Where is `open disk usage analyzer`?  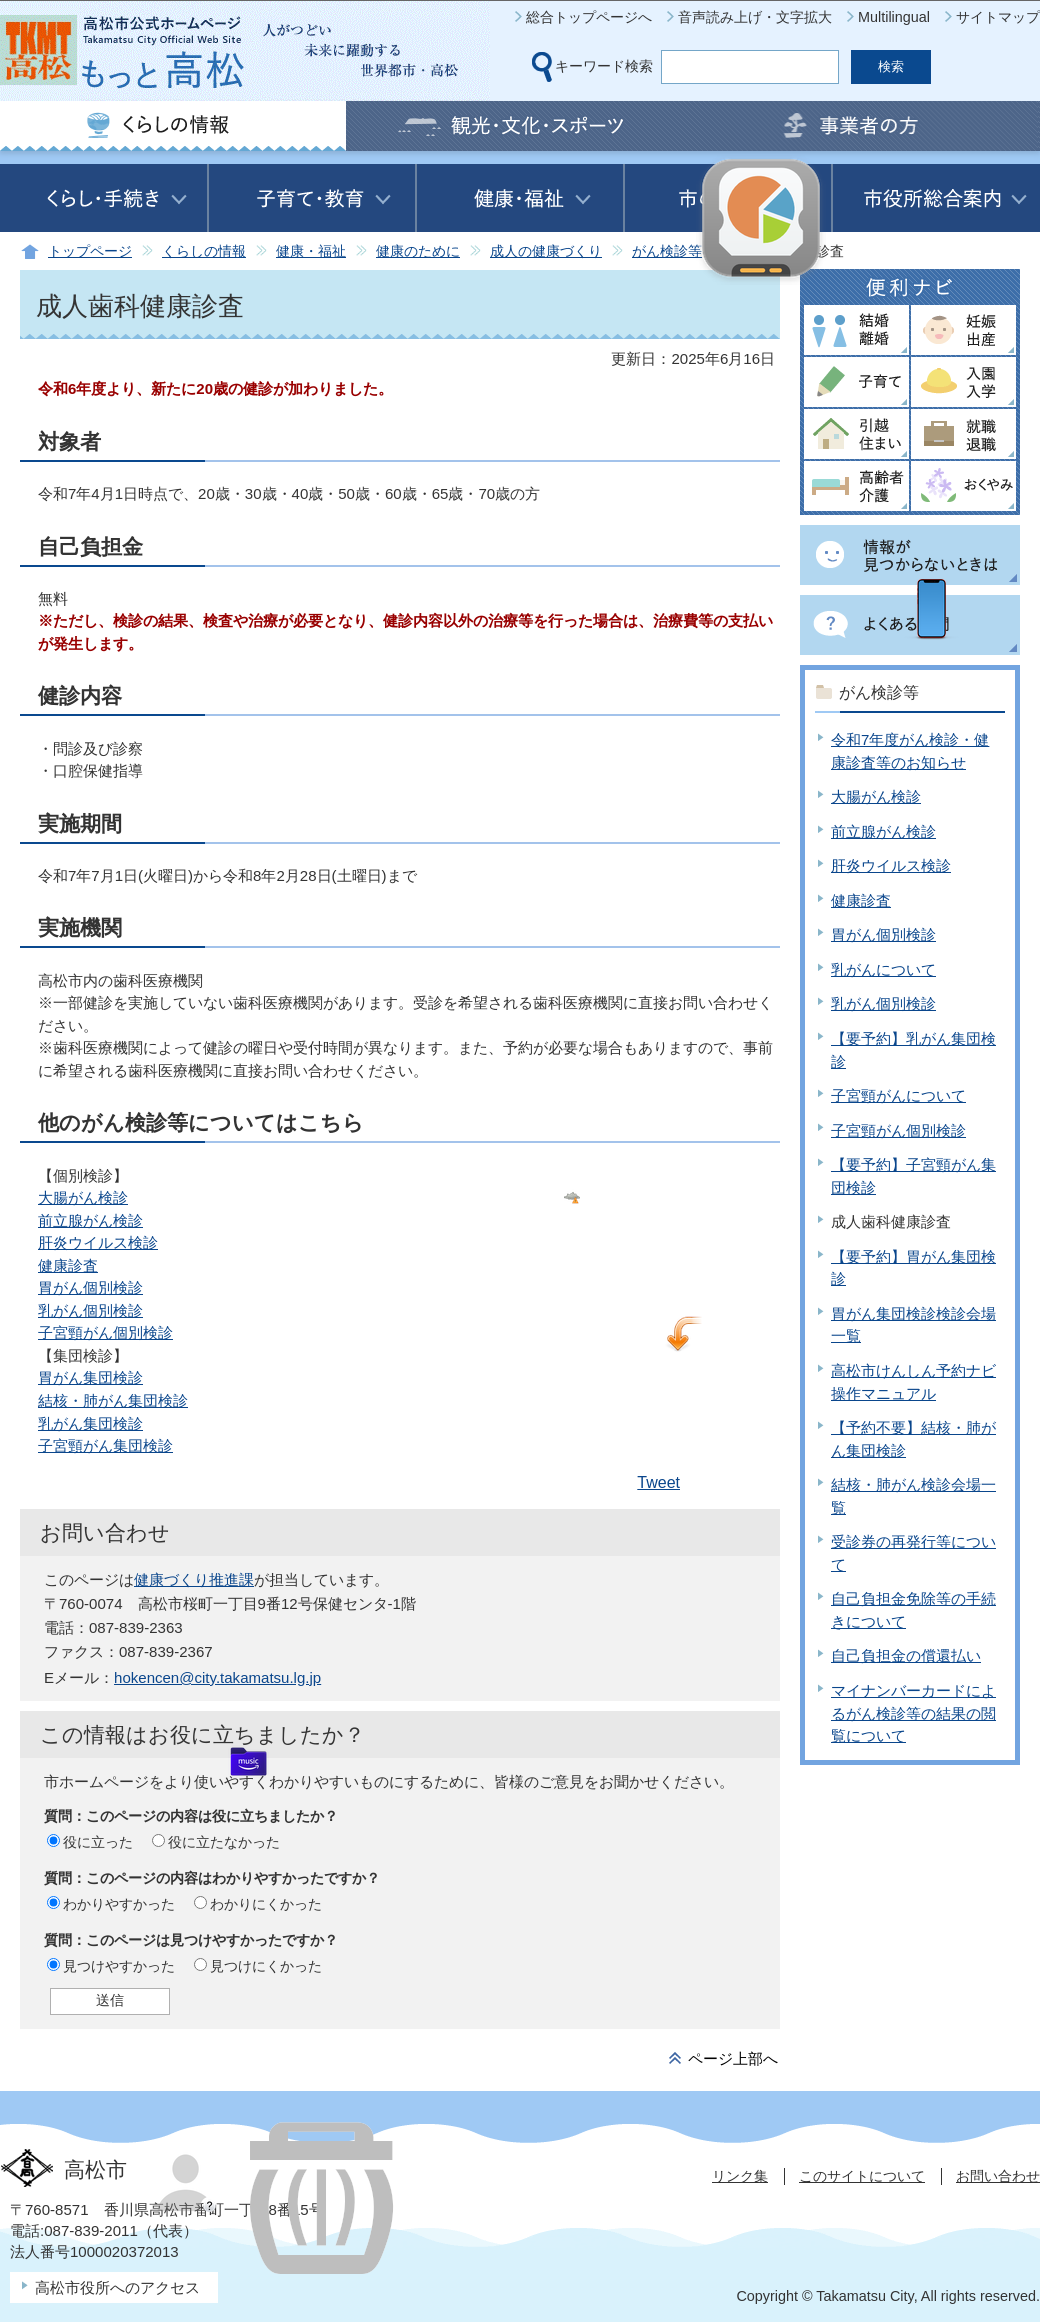 open disk usage analyzer is located at coordinates (761, 220).